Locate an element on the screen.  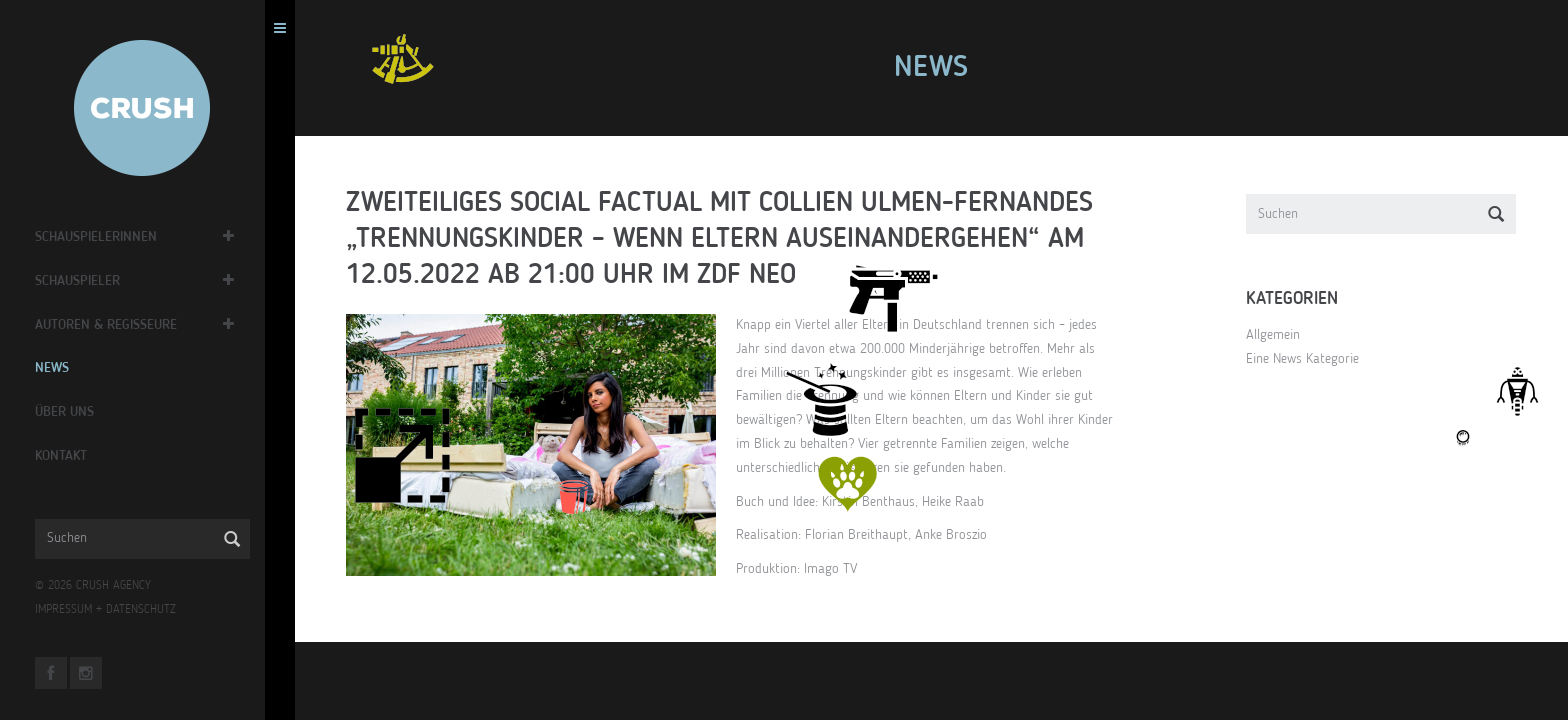
resize an element or window is located at coordinates (402, 455).